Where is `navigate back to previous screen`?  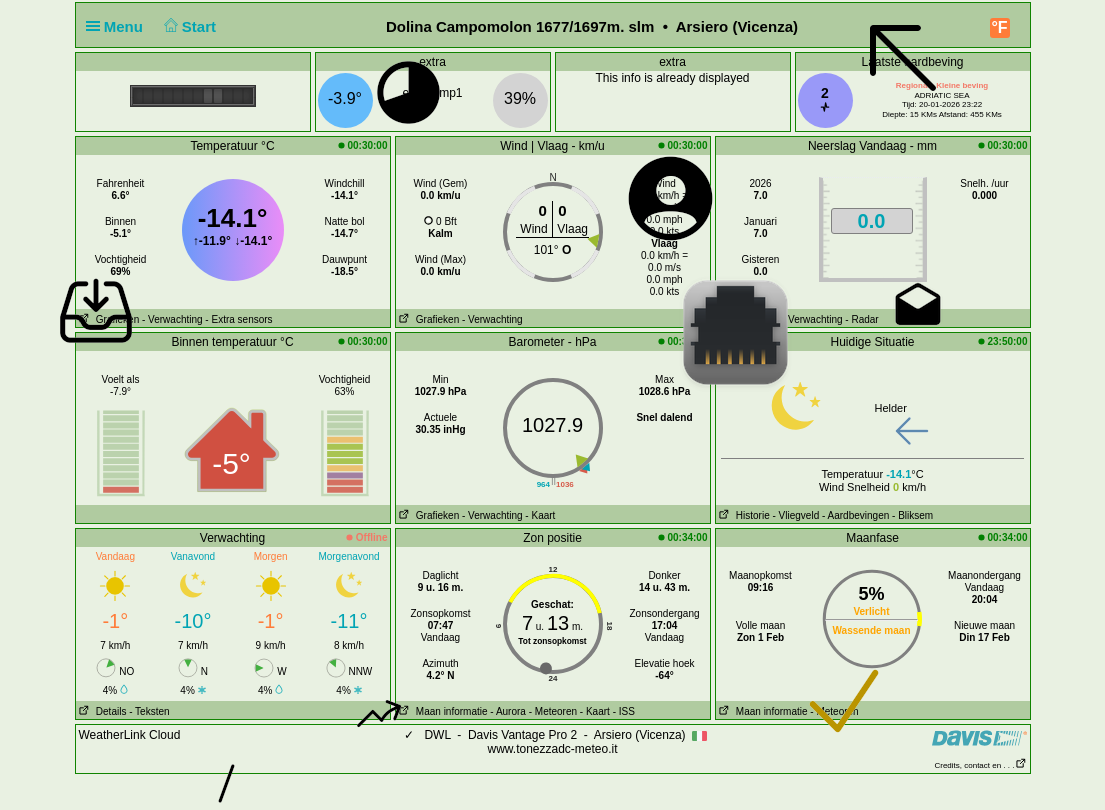 navigate back to previous screen is located at coordinates (903, 58).